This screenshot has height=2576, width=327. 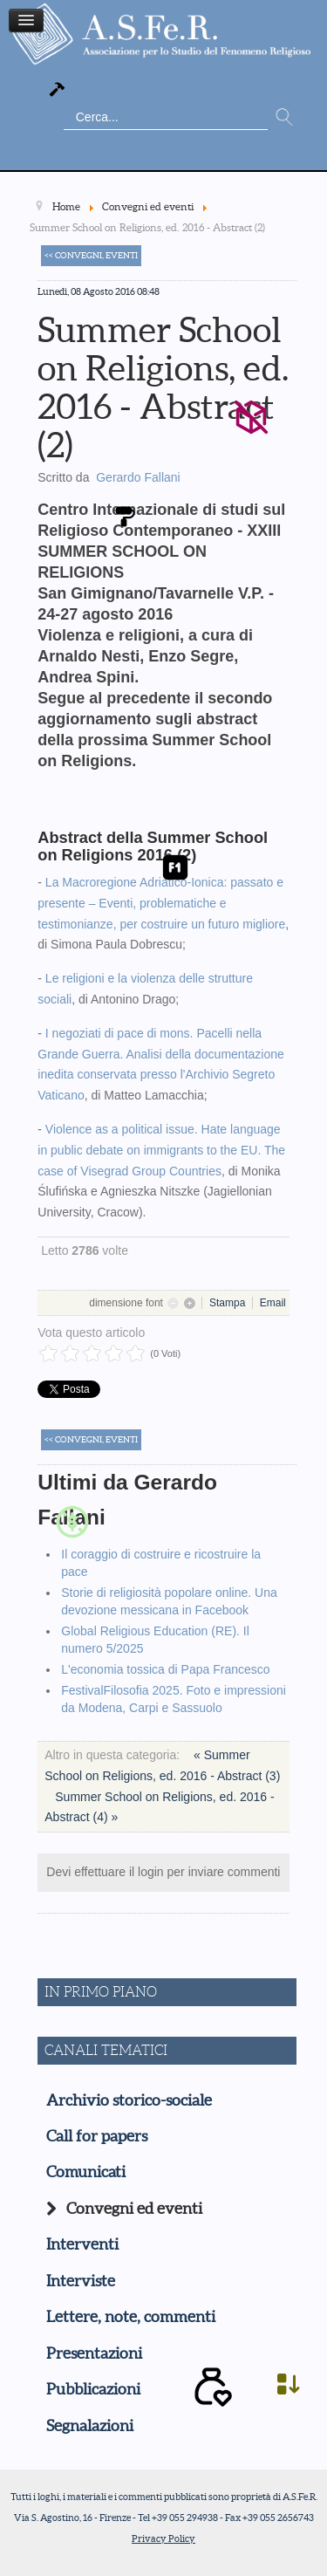 I want to click on access F1 help or documentation, so click(x=175, y=867).